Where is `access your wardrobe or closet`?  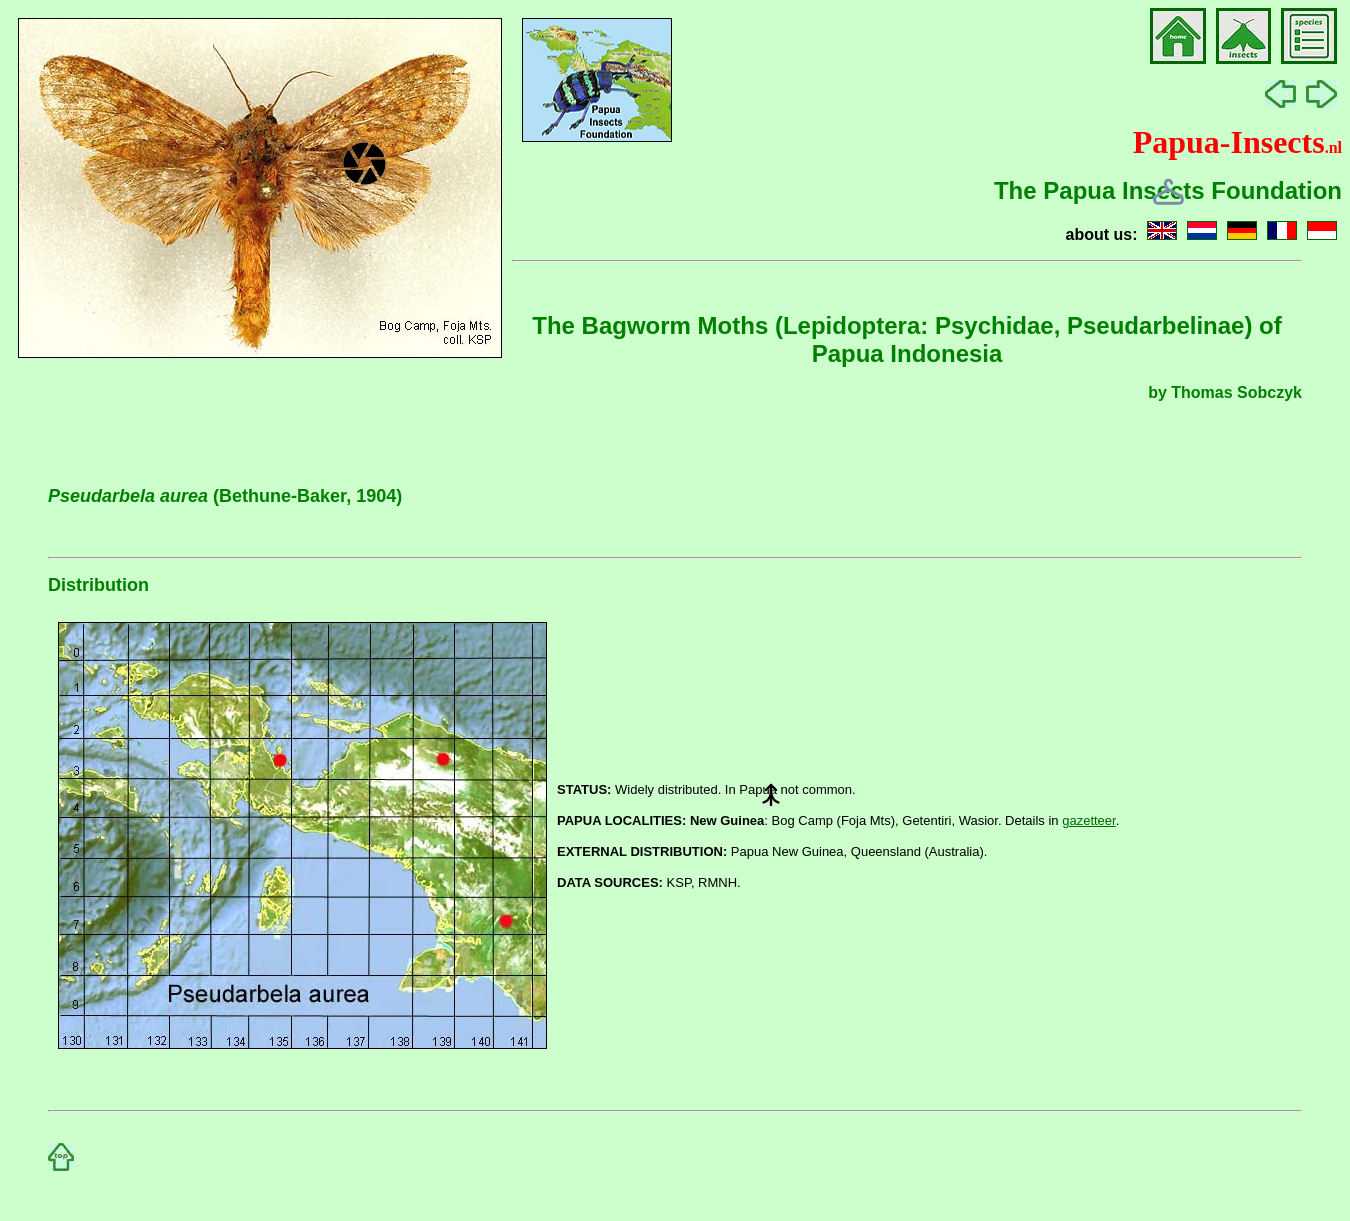
access your wardrobe or closet is located at coordinates (1168, 192).